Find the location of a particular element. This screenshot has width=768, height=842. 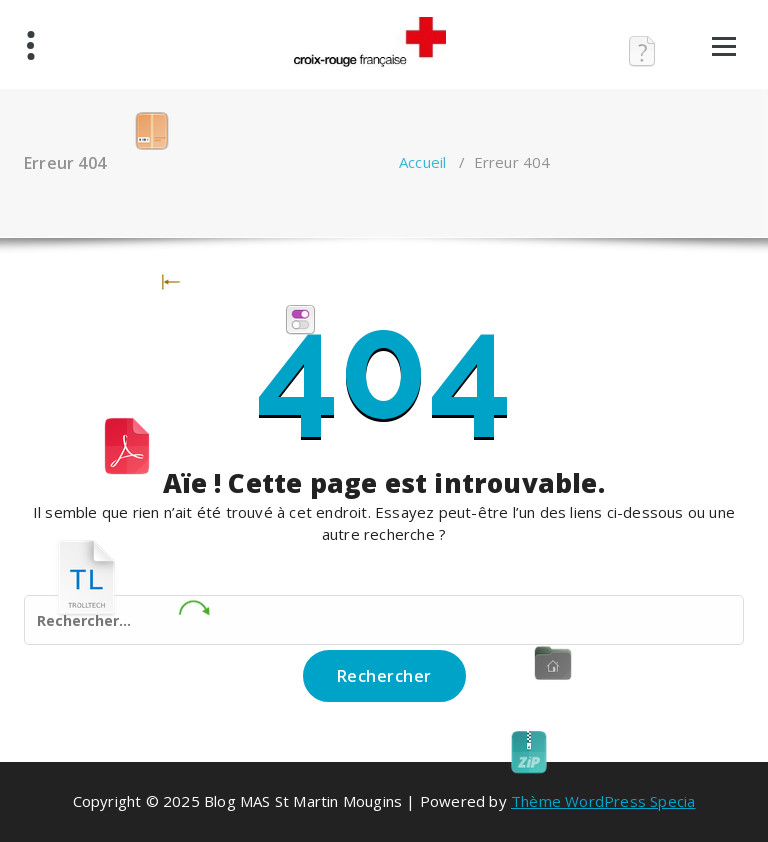

open system tweaks or settings customization is located at coordinates (300, 319).